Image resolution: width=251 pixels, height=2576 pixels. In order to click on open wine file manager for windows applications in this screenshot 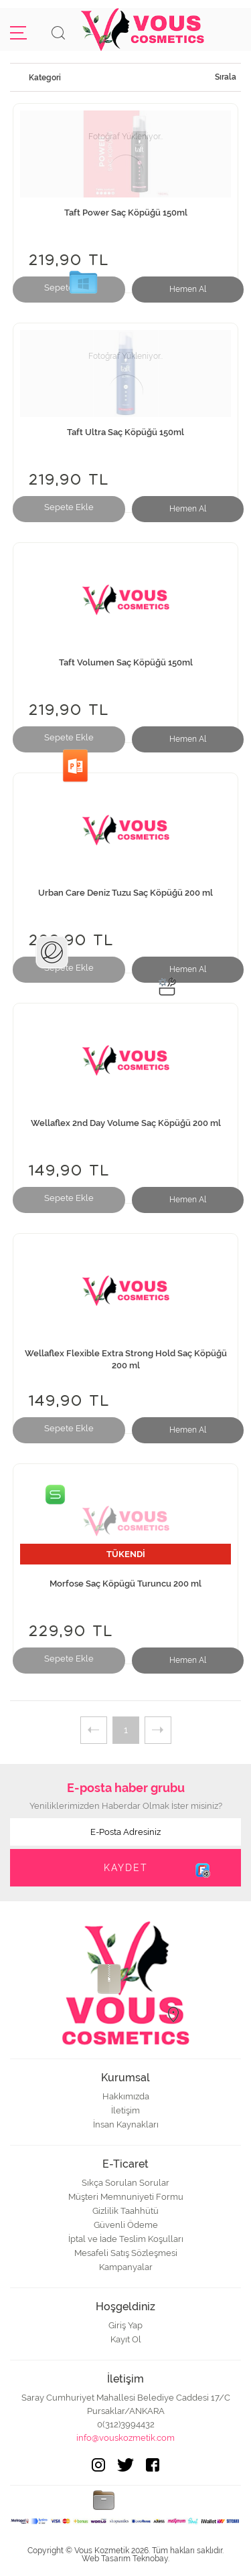, I will do `click(83, 282)`.